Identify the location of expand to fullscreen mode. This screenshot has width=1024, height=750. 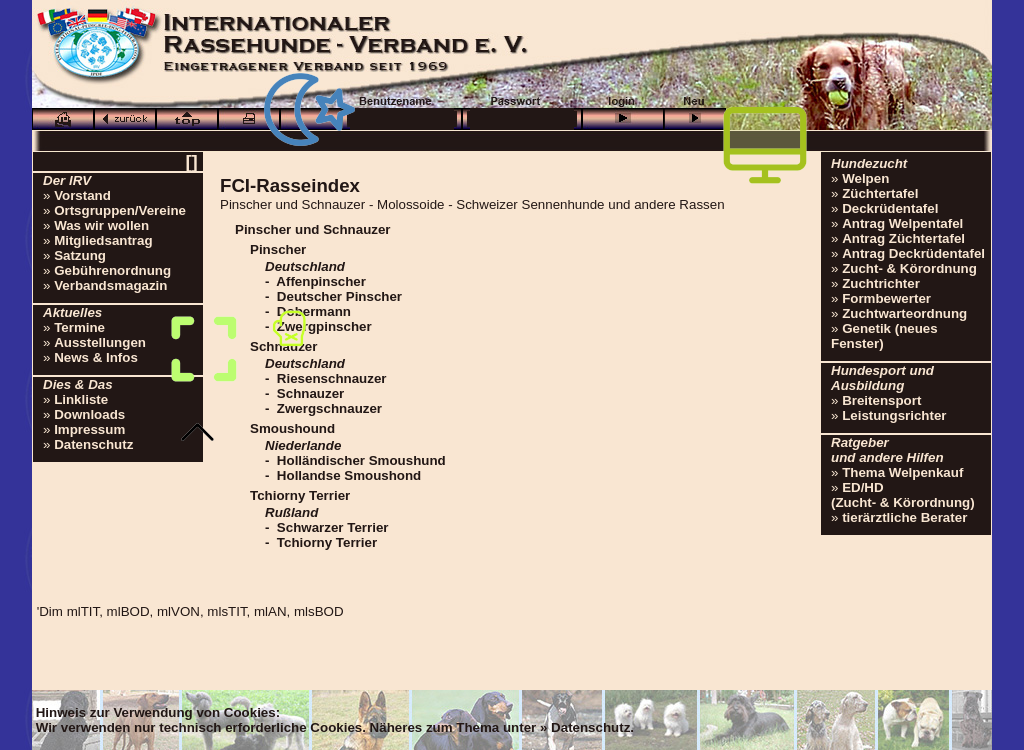
(204, 349).